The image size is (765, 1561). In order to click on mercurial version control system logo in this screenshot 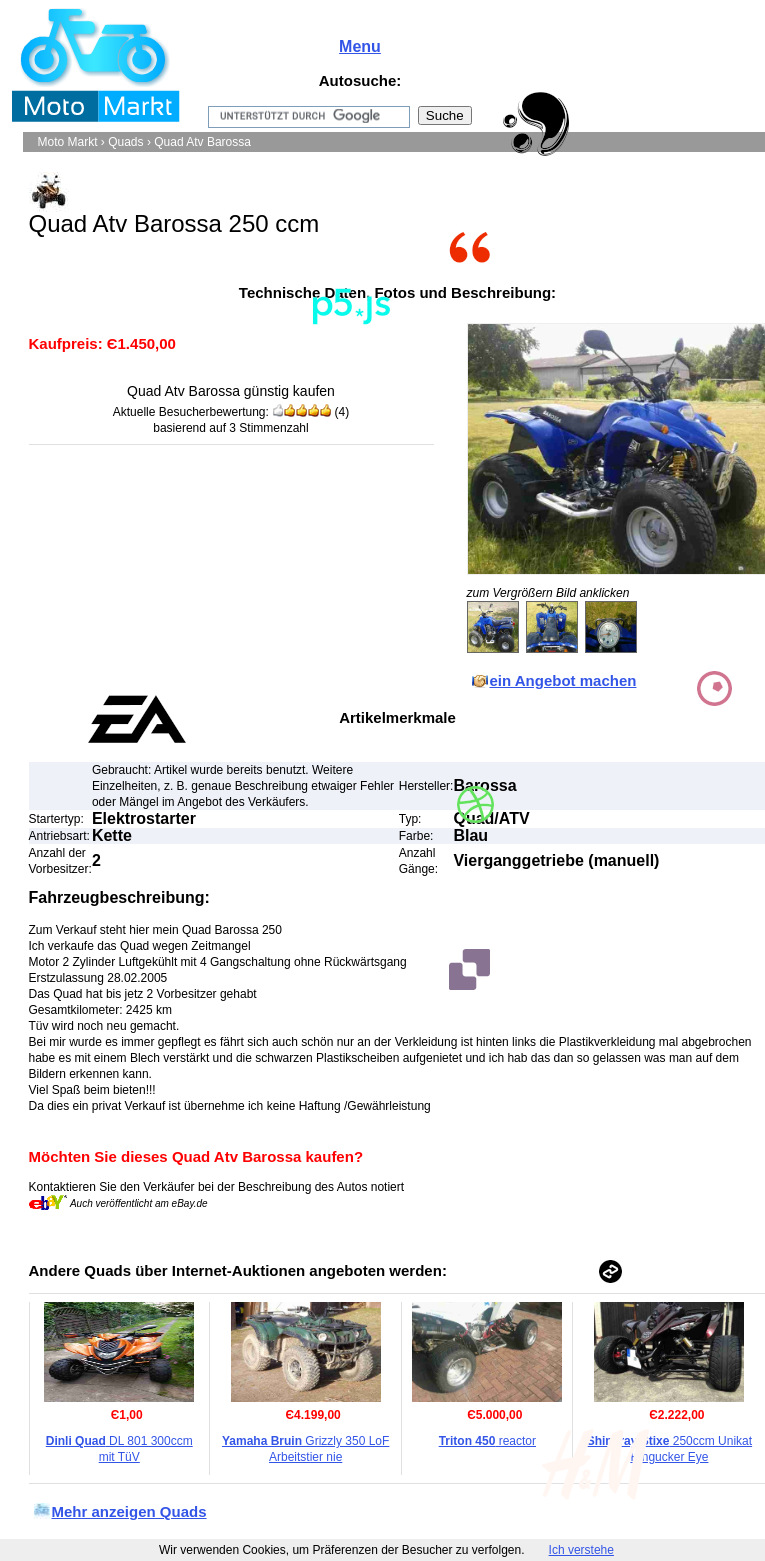, I will do `click(536, 124)`.